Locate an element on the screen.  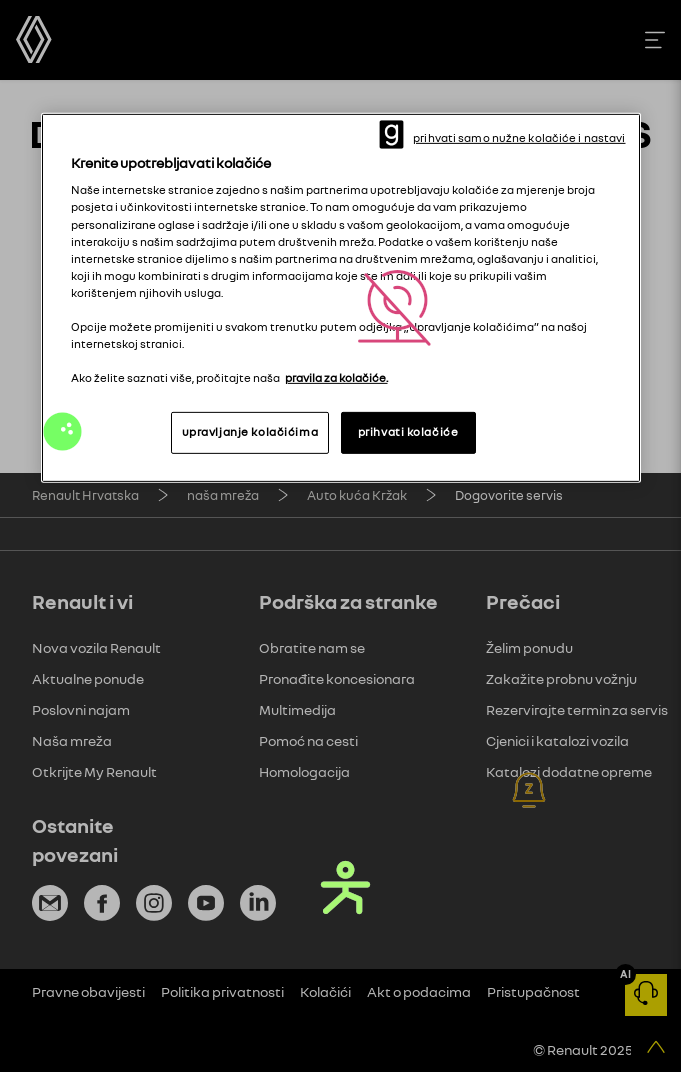
webcam is disabled or turned off is located at coordinates (397, 309).